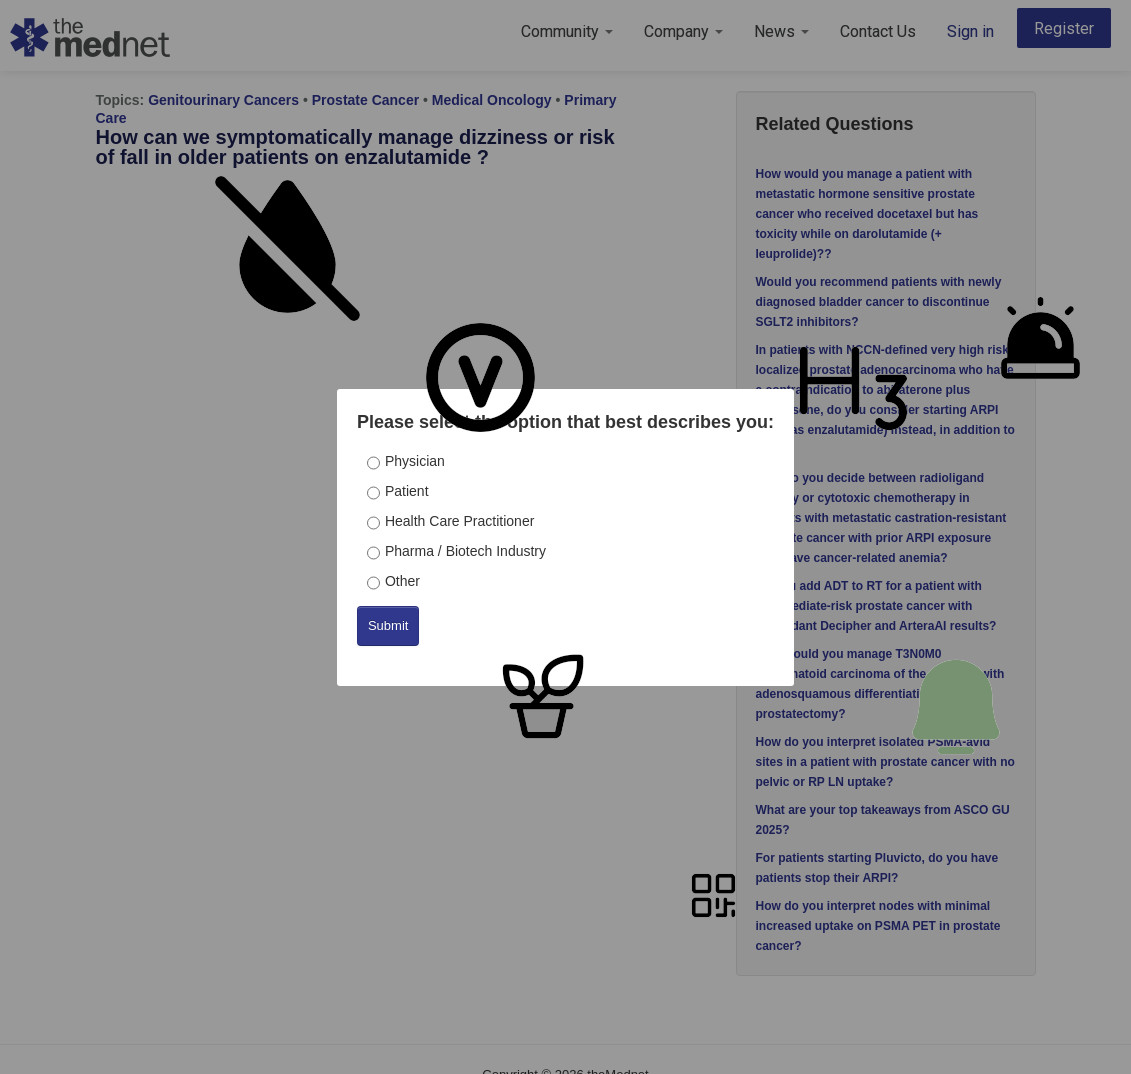 The image size is (1131, 1074). I want to click on view notifications, so click(956, 707).